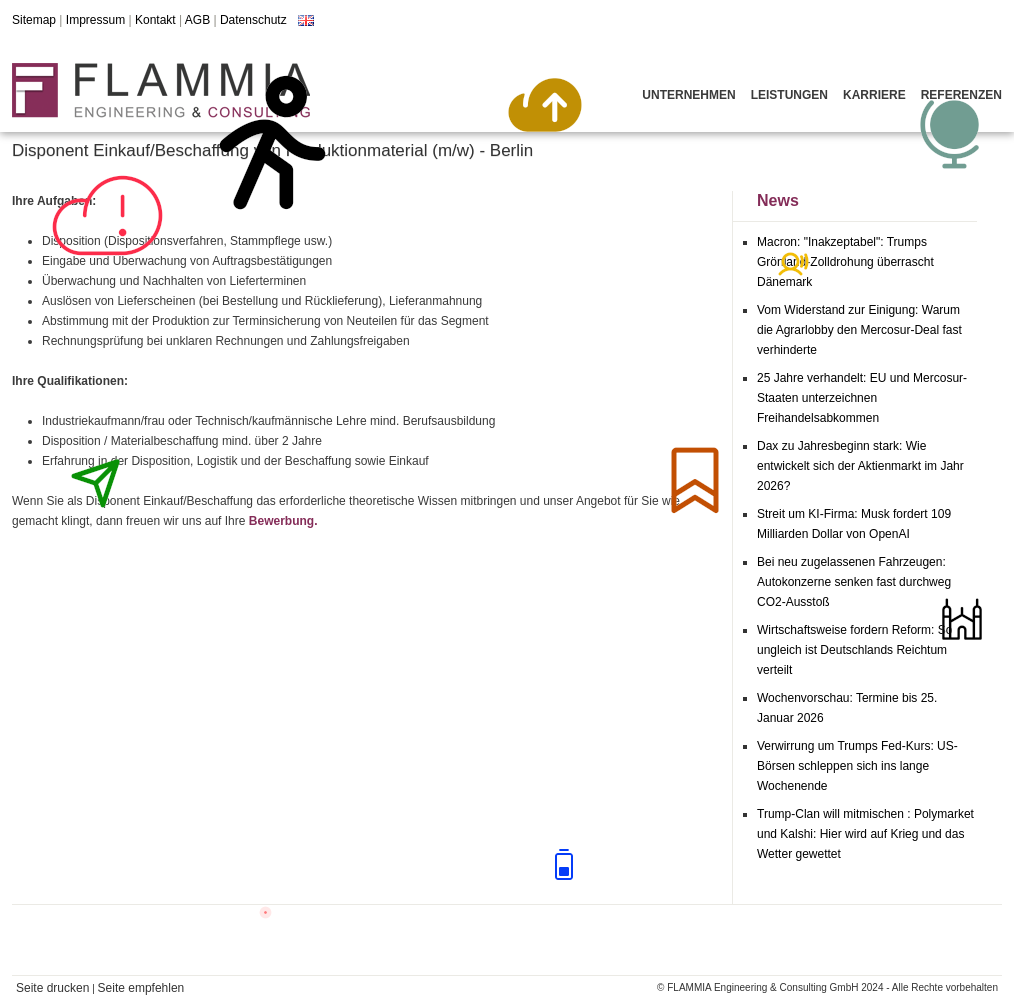 This screenshot has height=1001, width=1014. I want to click on user is speaking or broadcasting audio, so click(793, 264).